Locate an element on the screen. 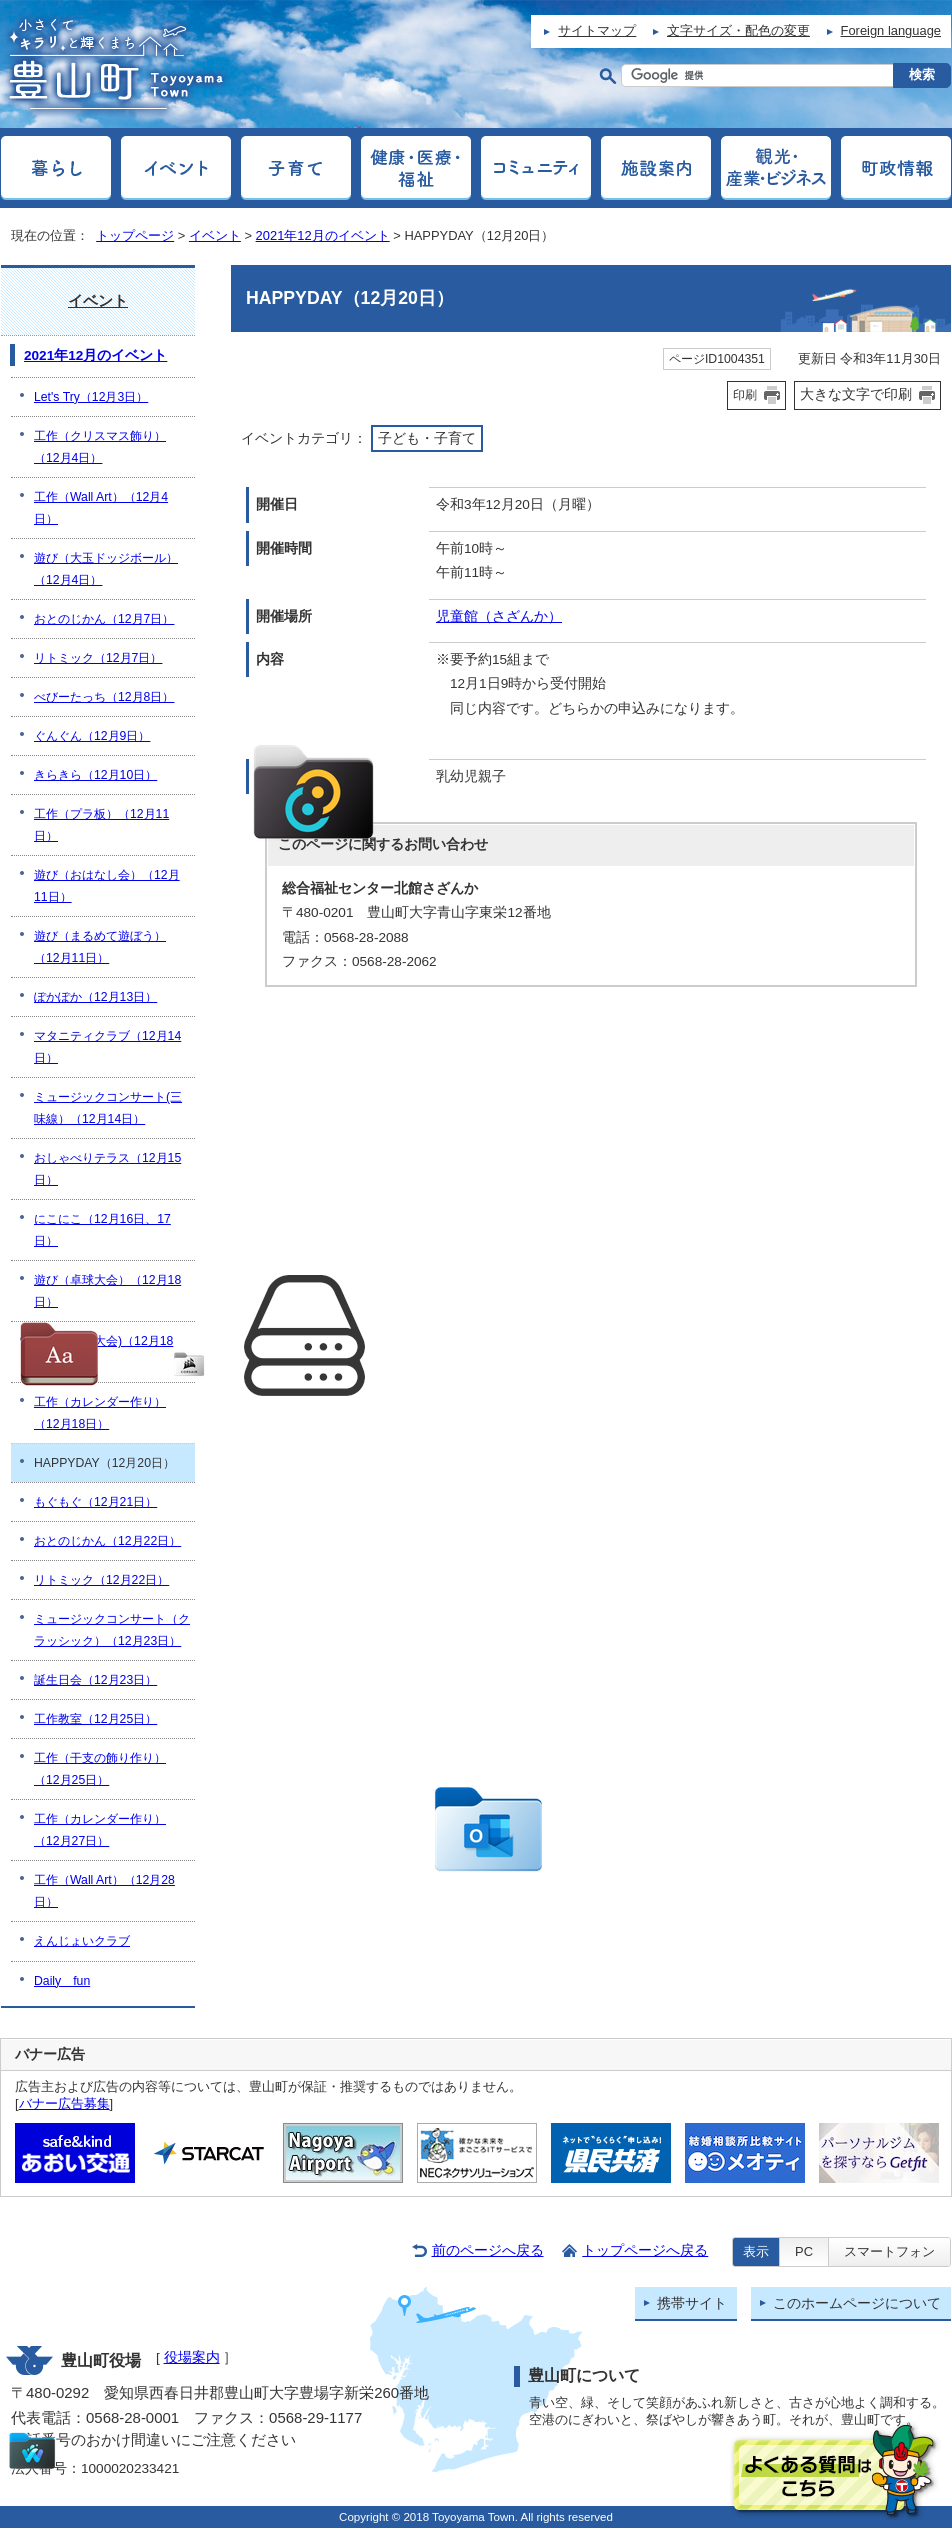 The width and height of the screenshot is (952, 2528). open tauri project folder is located at coordinates (313, 795).